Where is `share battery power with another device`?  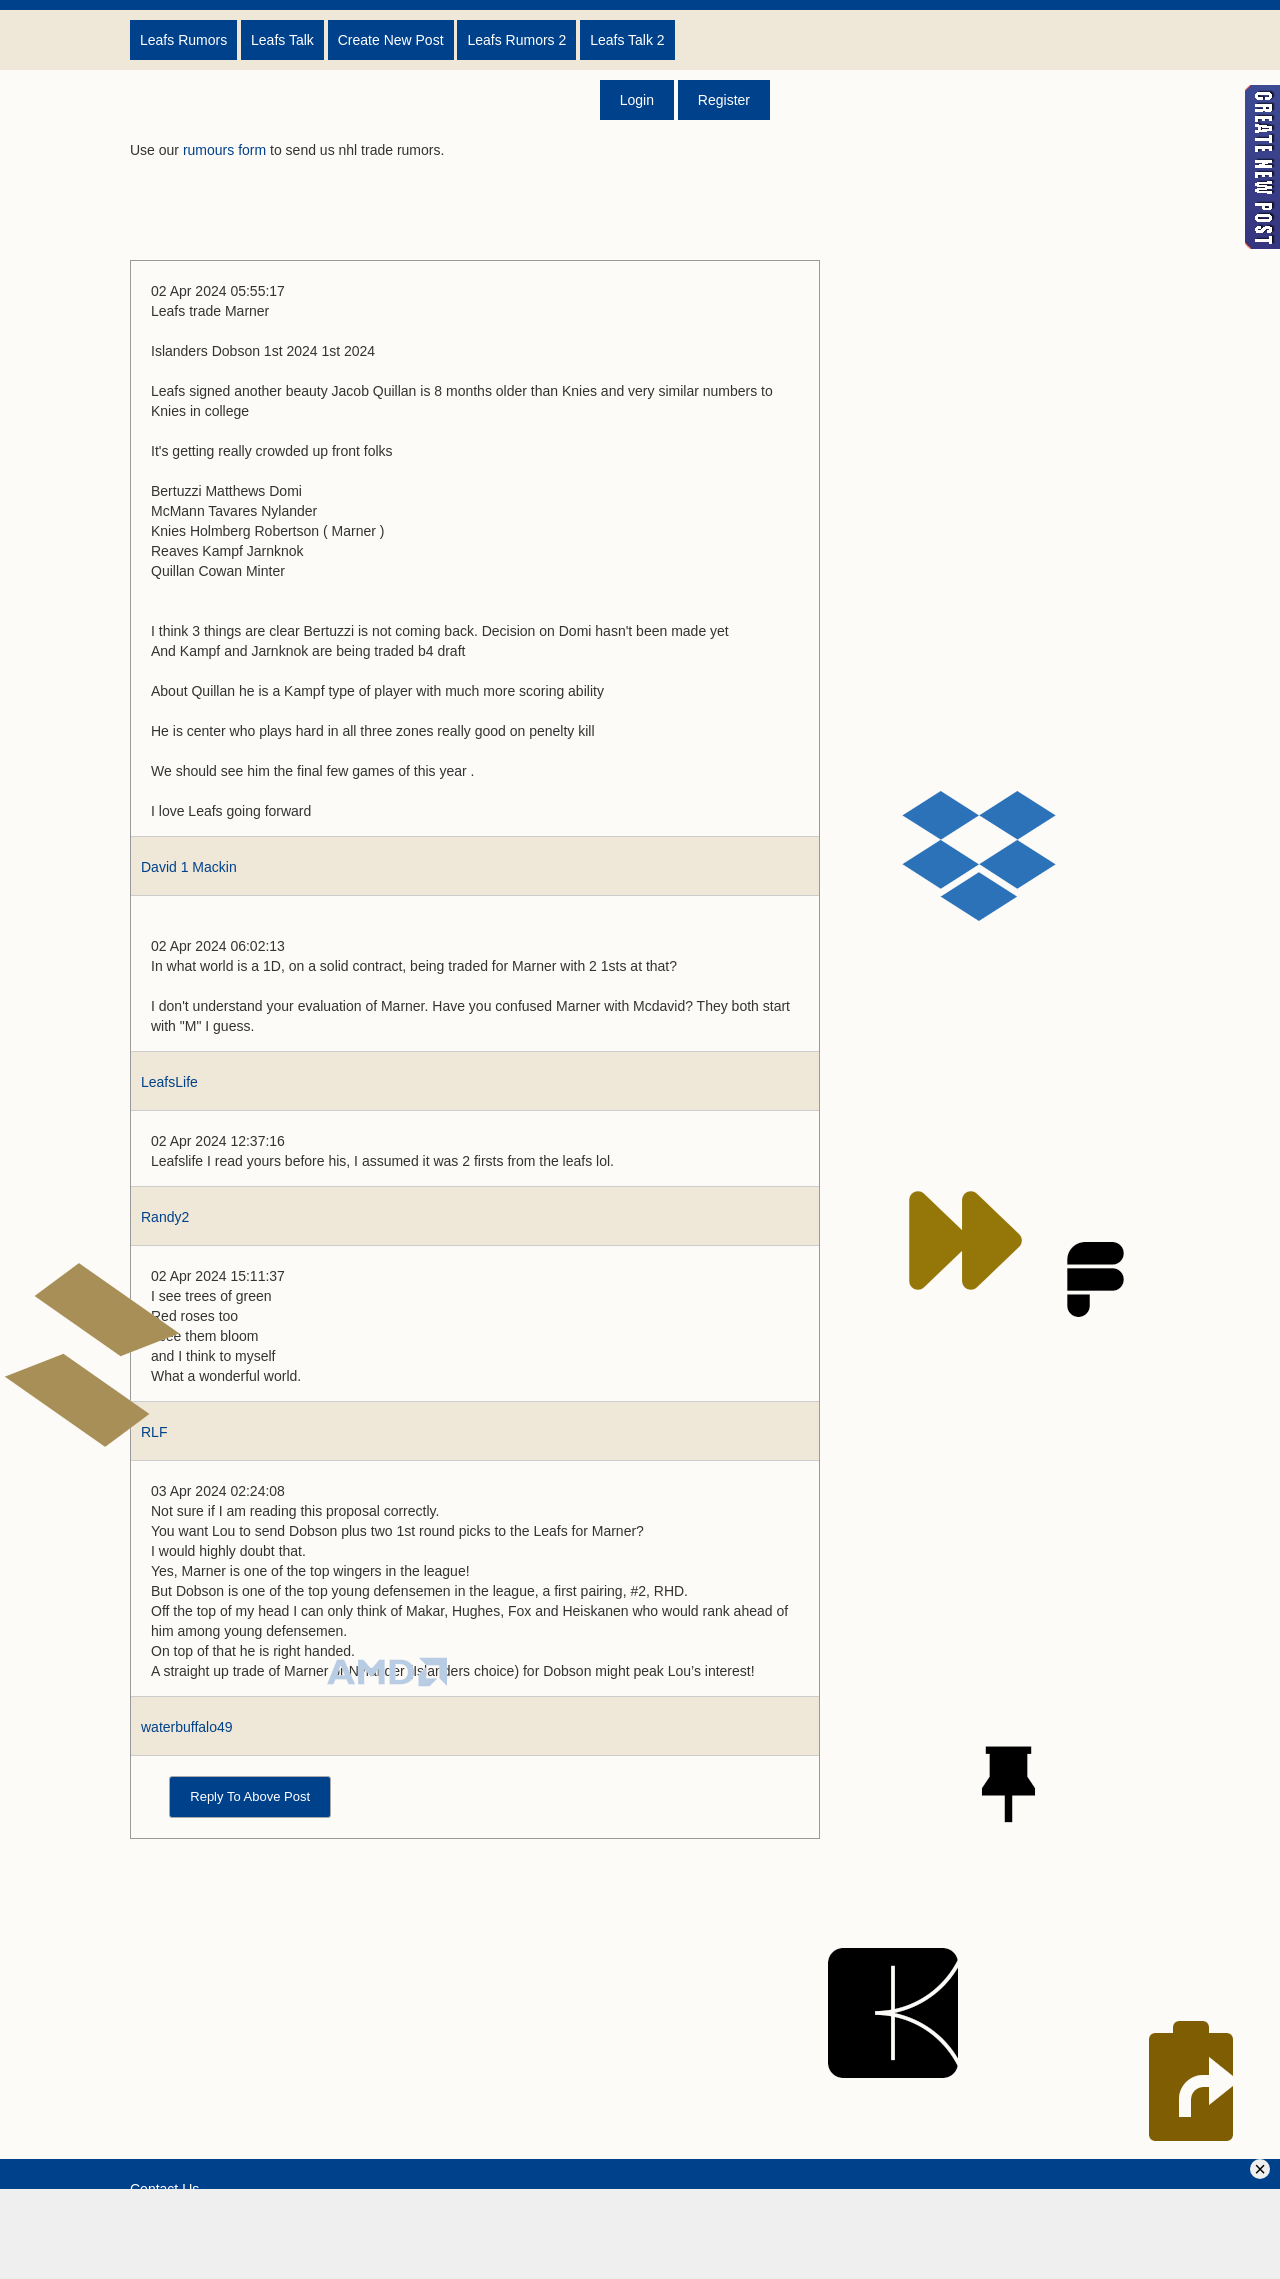
share battery power with another device is located at coordinates (1191, 2081).